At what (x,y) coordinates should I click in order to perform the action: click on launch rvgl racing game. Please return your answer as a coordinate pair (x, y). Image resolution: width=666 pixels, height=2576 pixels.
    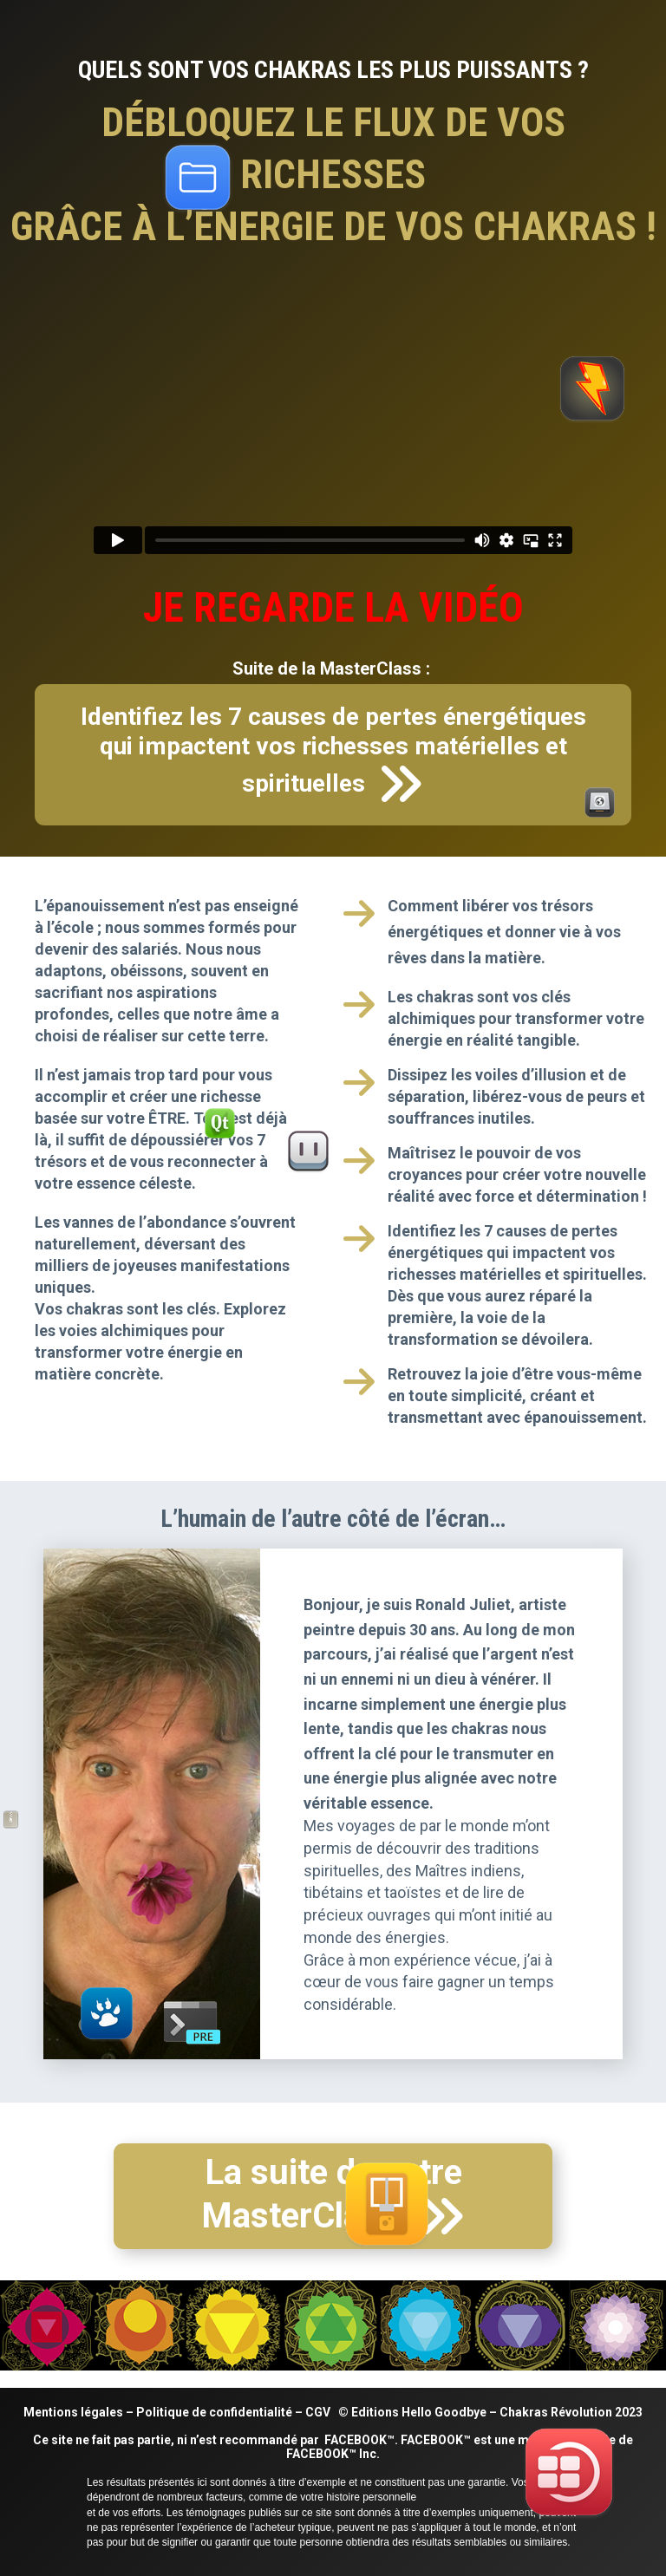
    Looking at the image, I should click on (592, 388).